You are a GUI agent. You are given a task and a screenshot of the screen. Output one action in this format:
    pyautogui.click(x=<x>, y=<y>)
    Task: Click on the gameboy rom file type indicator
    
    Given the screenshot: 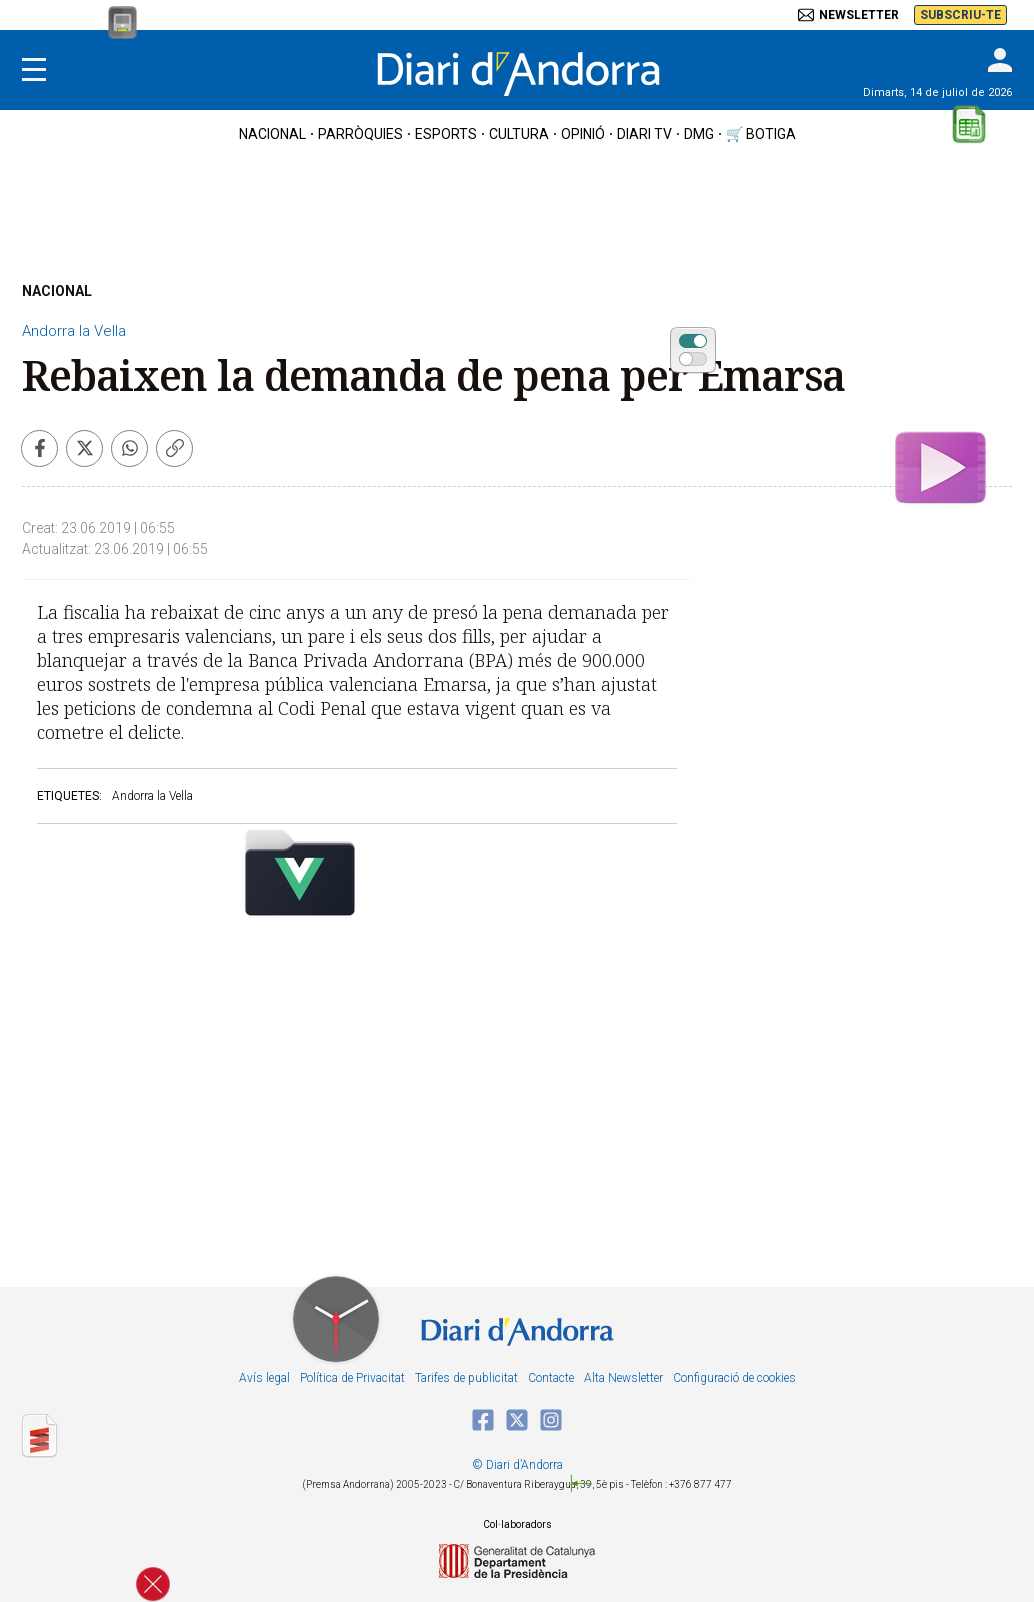 What is the action you would take?
    pyautogui.click(x=122, y=22)
    